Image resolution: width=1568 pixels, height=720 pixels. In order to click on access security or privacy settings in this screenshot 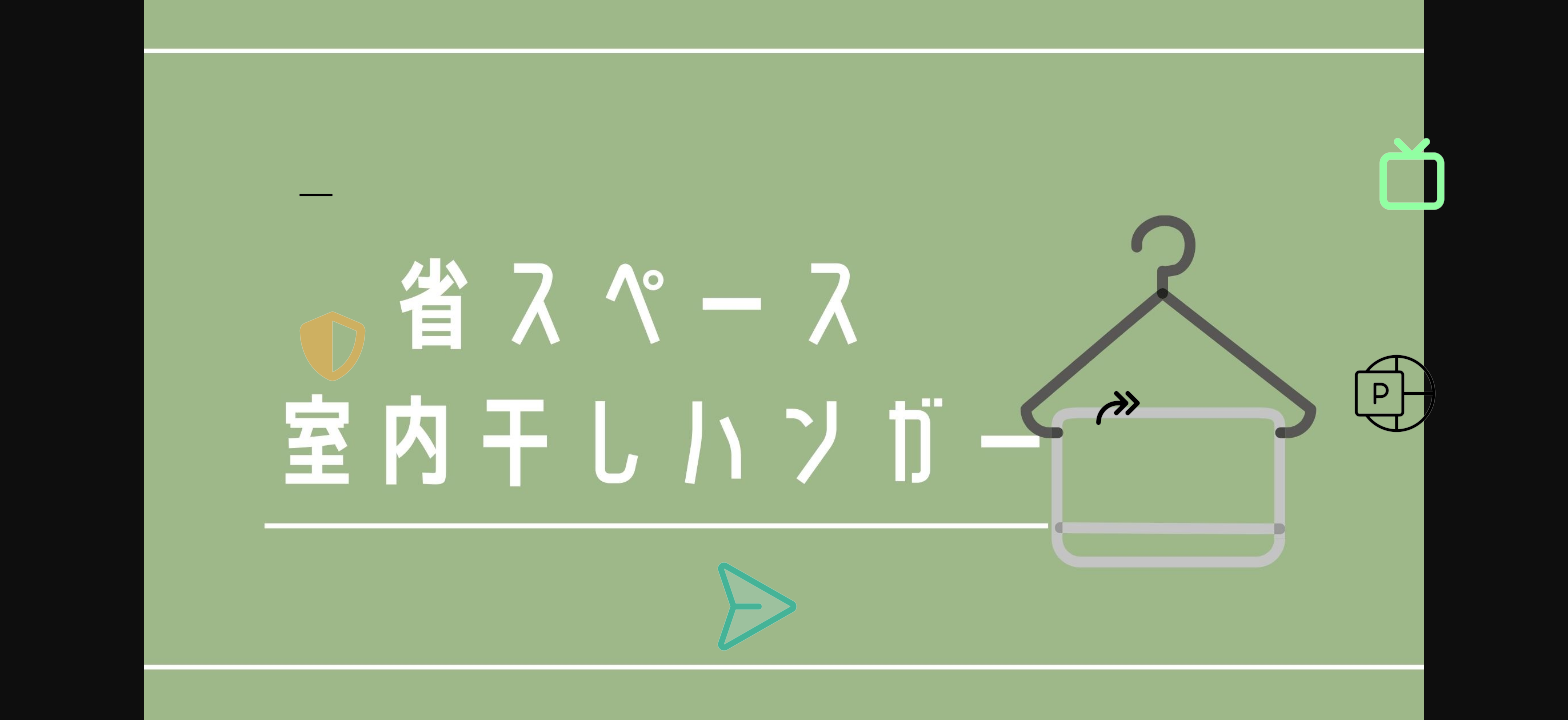, I will do `click(332, 346)`.